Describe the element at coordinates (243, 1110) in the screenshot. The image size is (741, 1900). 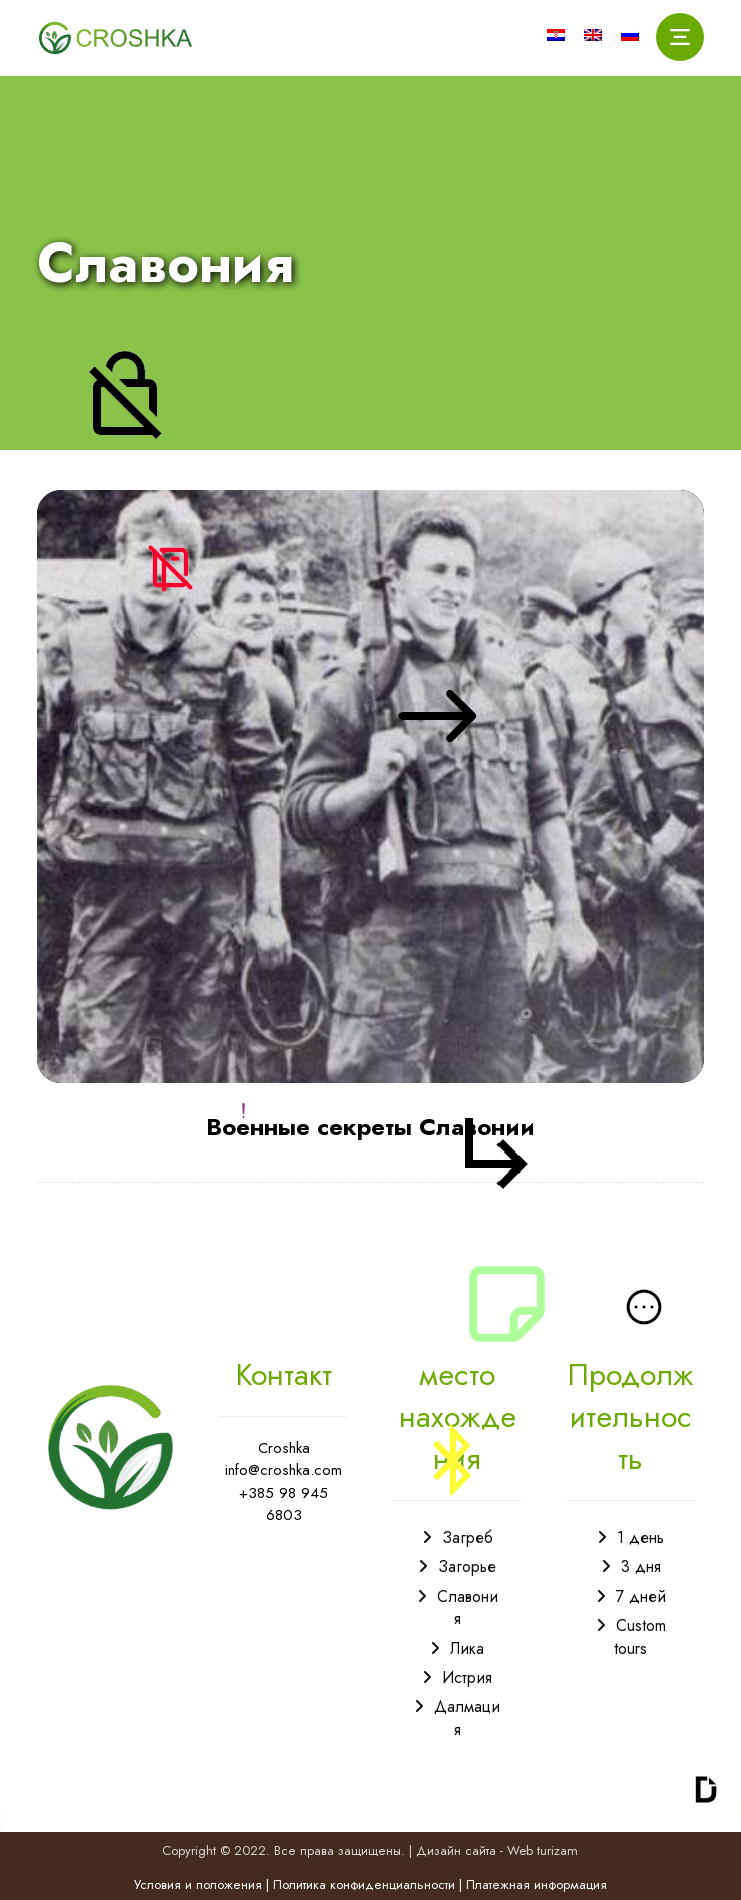
I see `indicates a warning or alert requiring attention` at that location.